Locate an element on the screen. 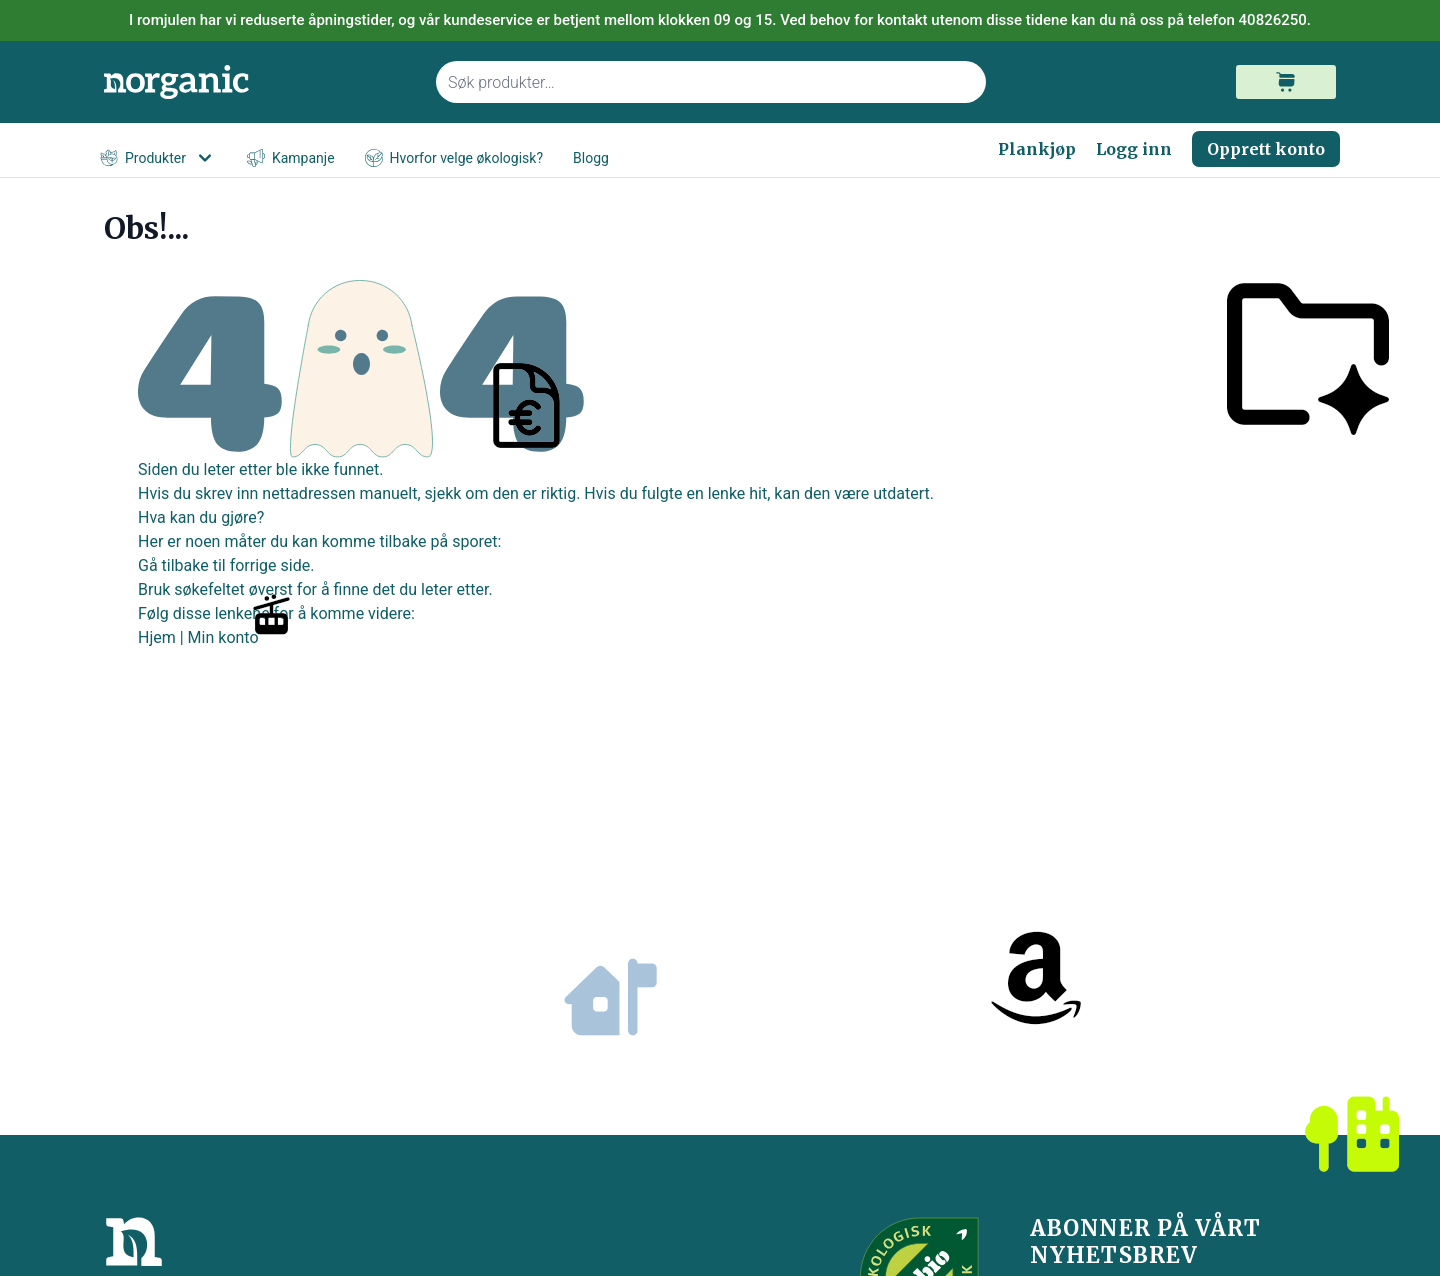 The height and width of the screenshot is (1276, 1440). view urban green spaces or parks is located at coordinates (1352, 1134).